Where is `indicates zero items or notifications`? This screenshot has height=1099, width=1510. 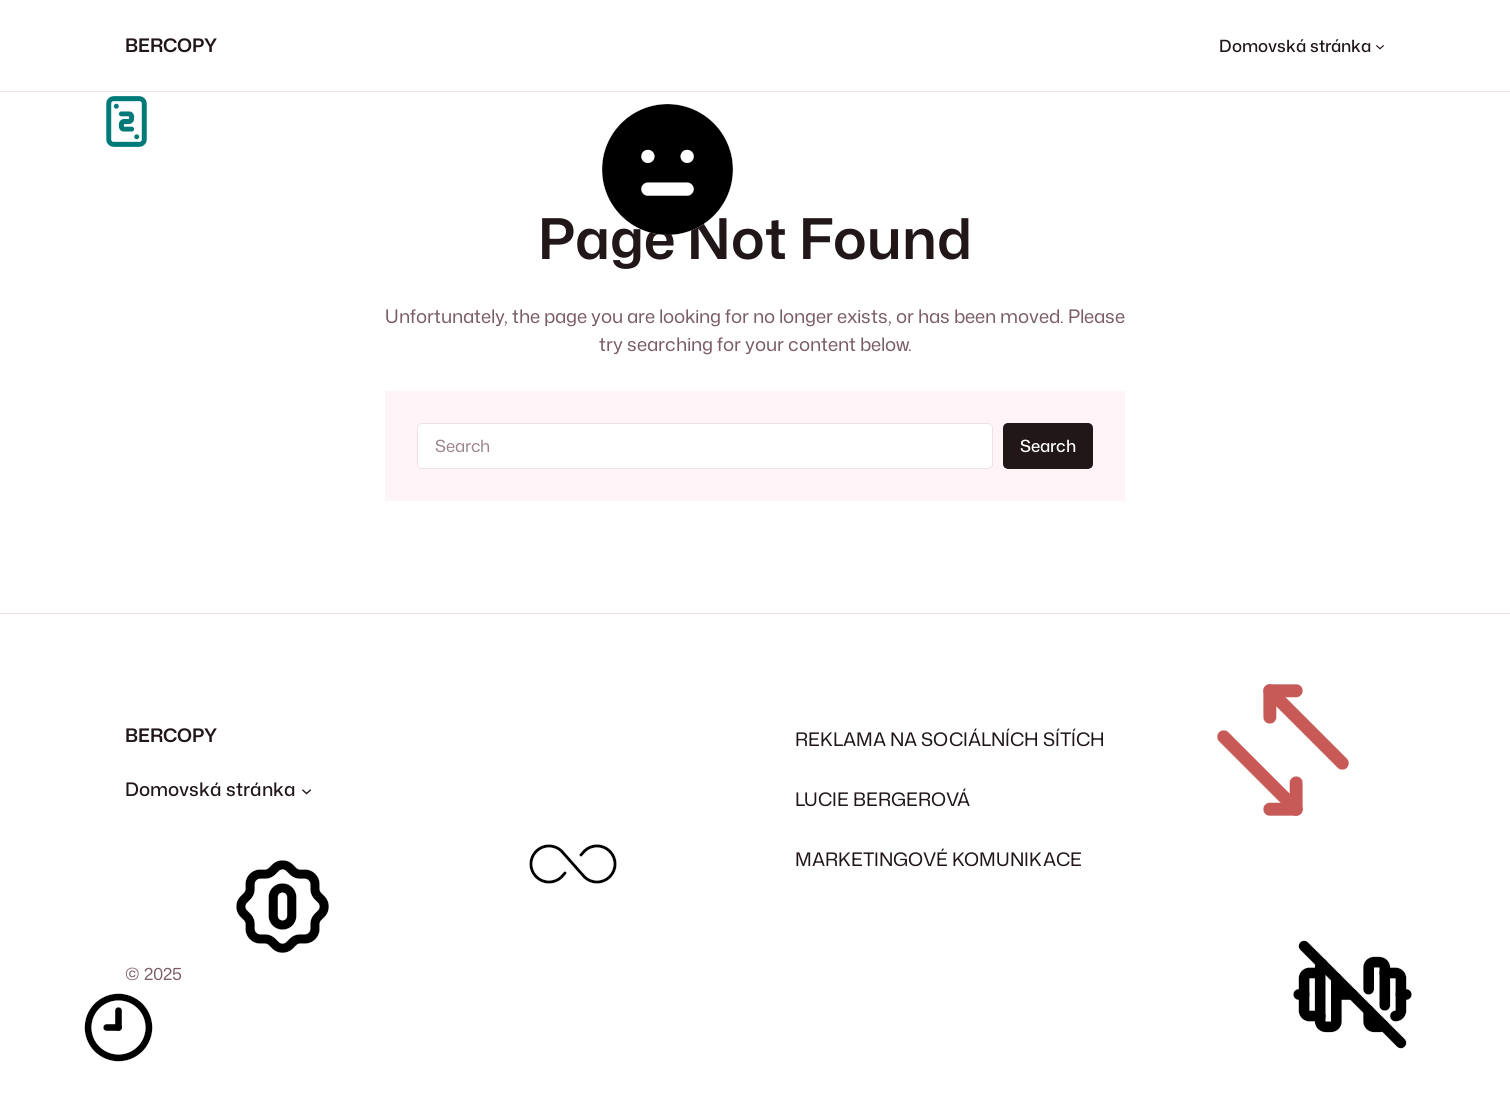 indicates zero items or notifications is located at coordinates (282, 906).